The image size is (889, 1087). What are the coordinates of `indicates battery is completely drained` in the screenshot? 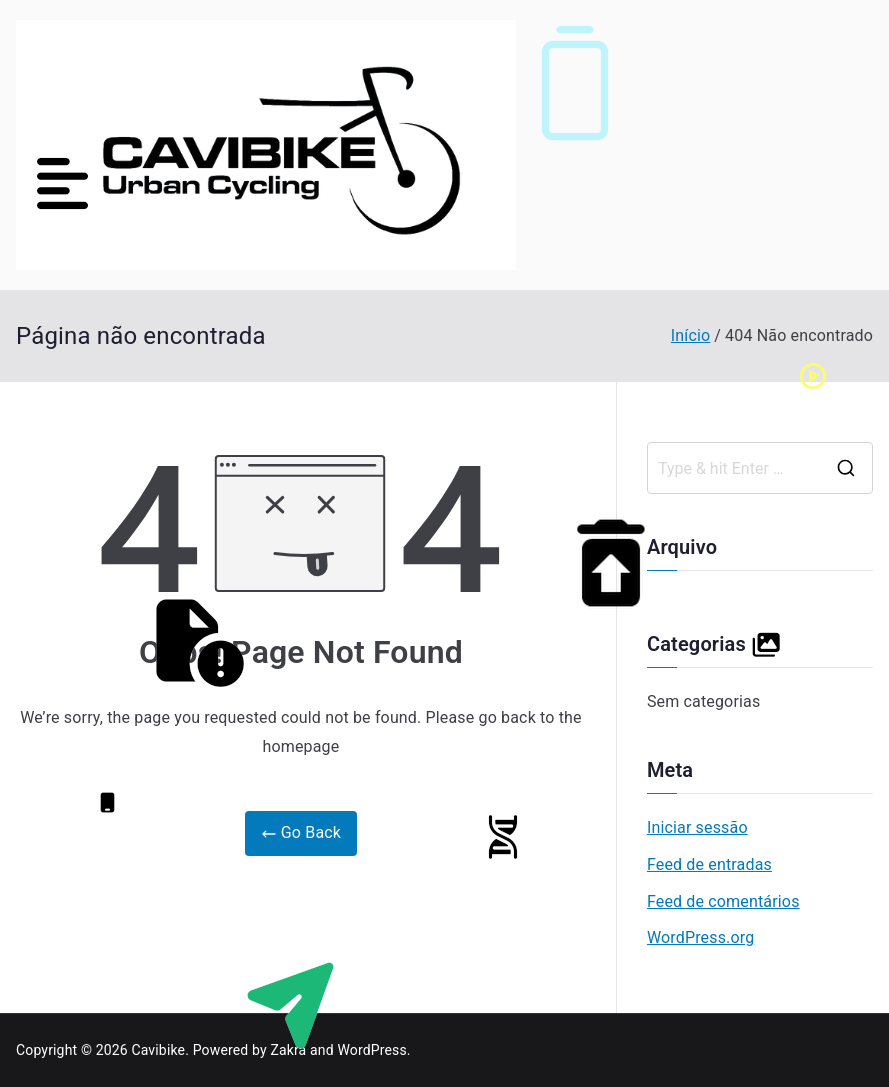 It's located at (575, 85).